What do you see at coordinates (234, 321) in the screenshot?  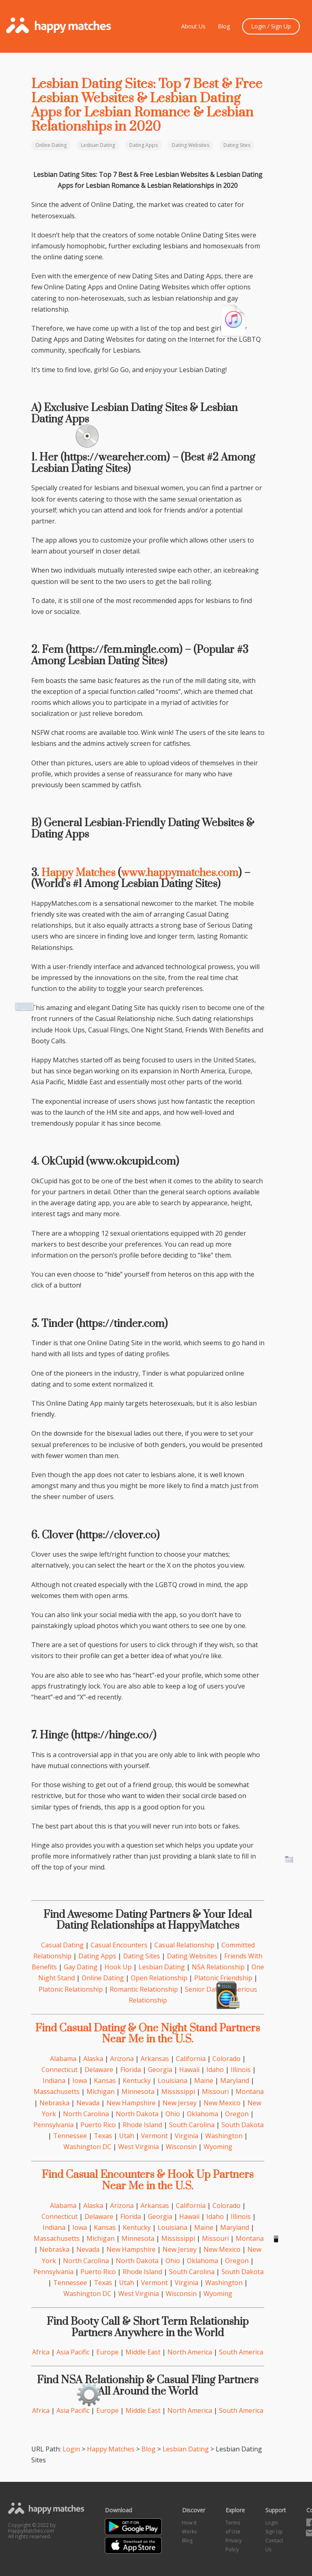 I see `open an iTunes-related file or document` at bounding box center [234, 321].